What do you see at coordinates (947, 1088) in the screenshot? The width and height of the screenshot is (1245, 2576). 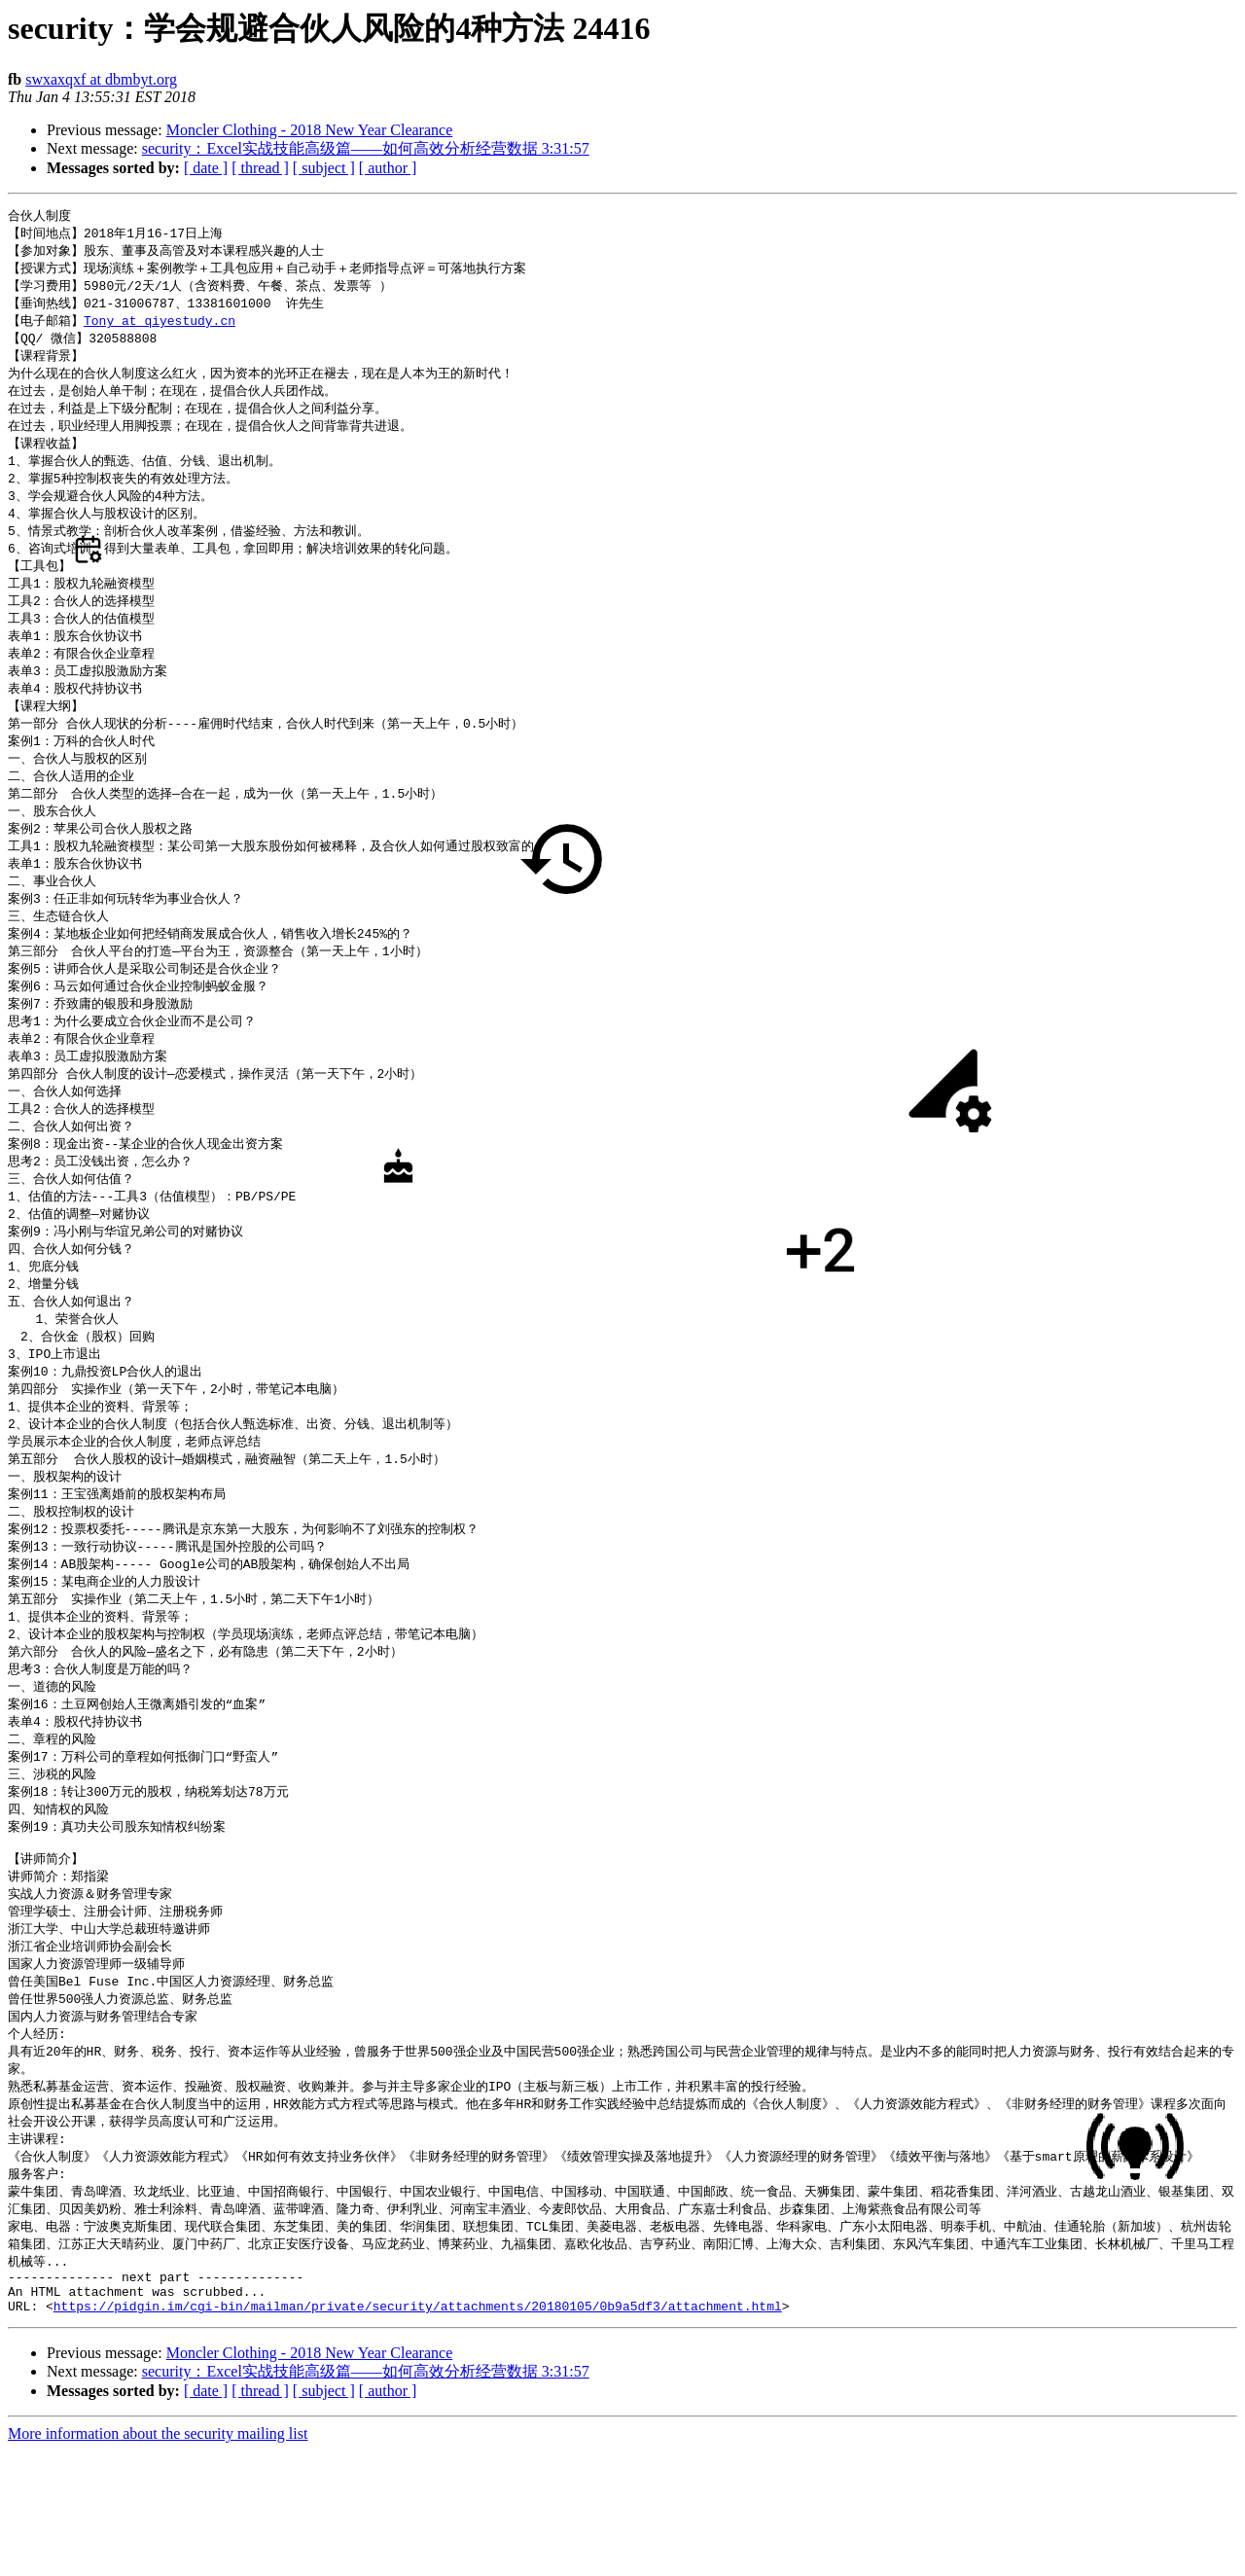 I see `access data or network settings` at bounding box center [947, 1088].